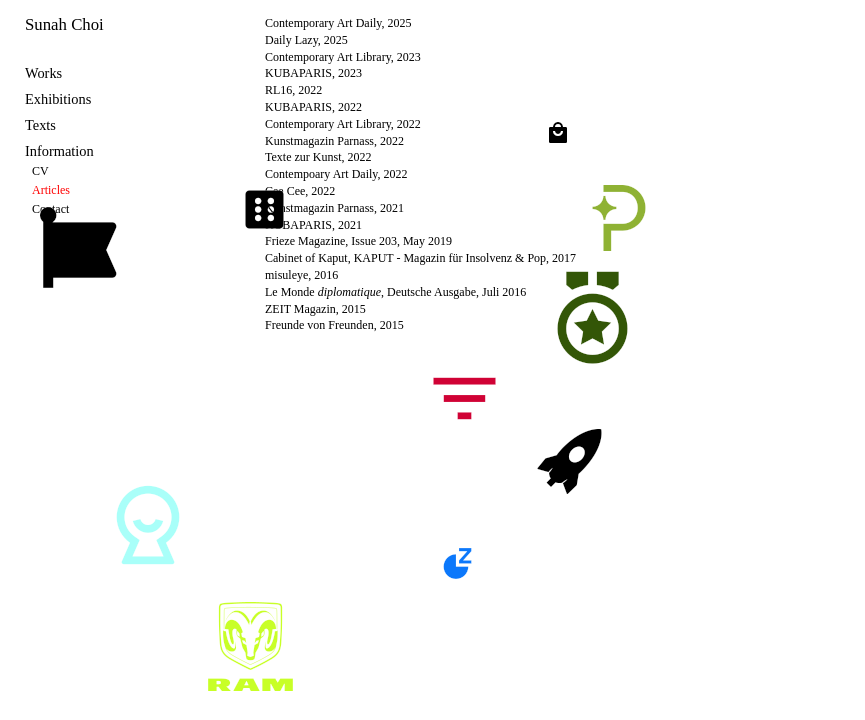 This screenshot has height=720, width=865. Describe the element at coordinates (148, 525) in the screenshot. I see `view user profile` at that location.